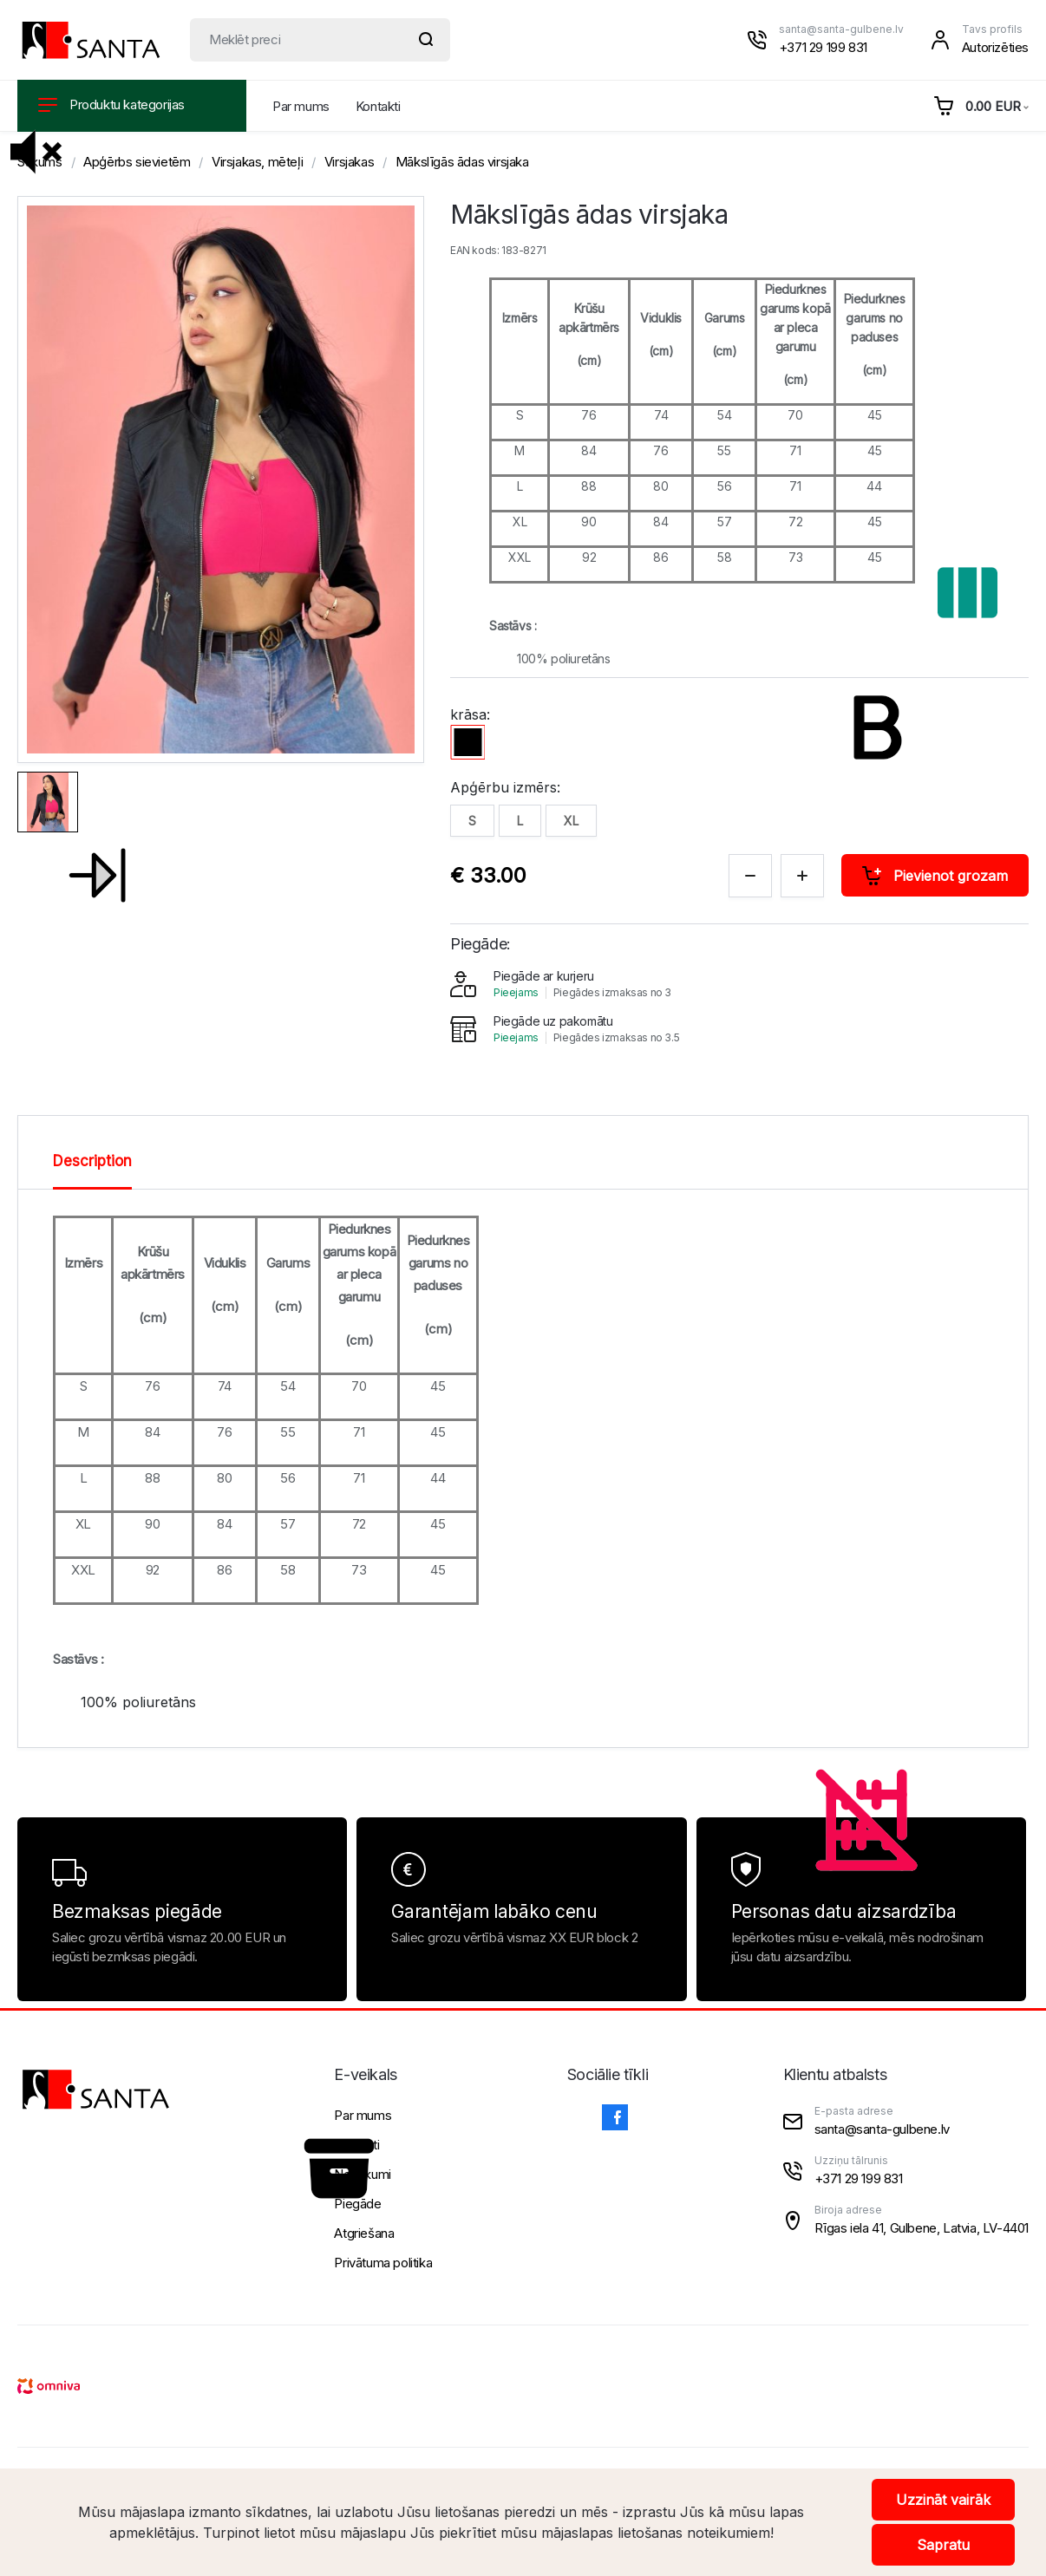 Image resolution: width=1046 pixels, height=2576 pixels. I want to click on apply bold formatting to selected text, so click(878, 727).